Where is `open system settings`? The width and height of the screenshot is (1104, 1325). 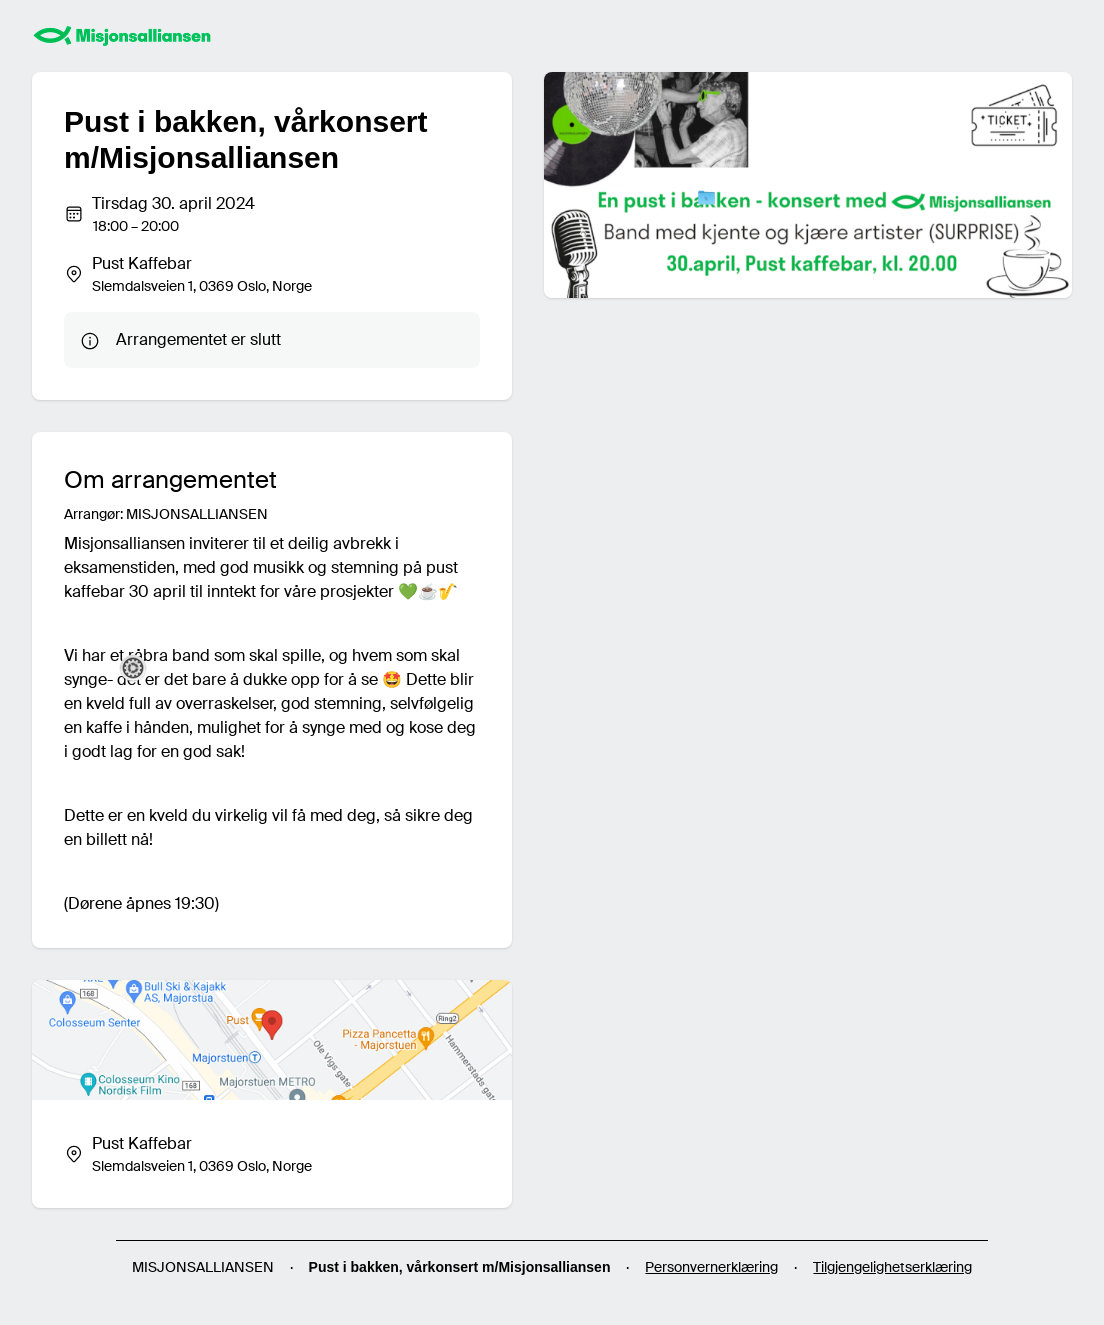
open system settings is located at coordinates (133, 668).